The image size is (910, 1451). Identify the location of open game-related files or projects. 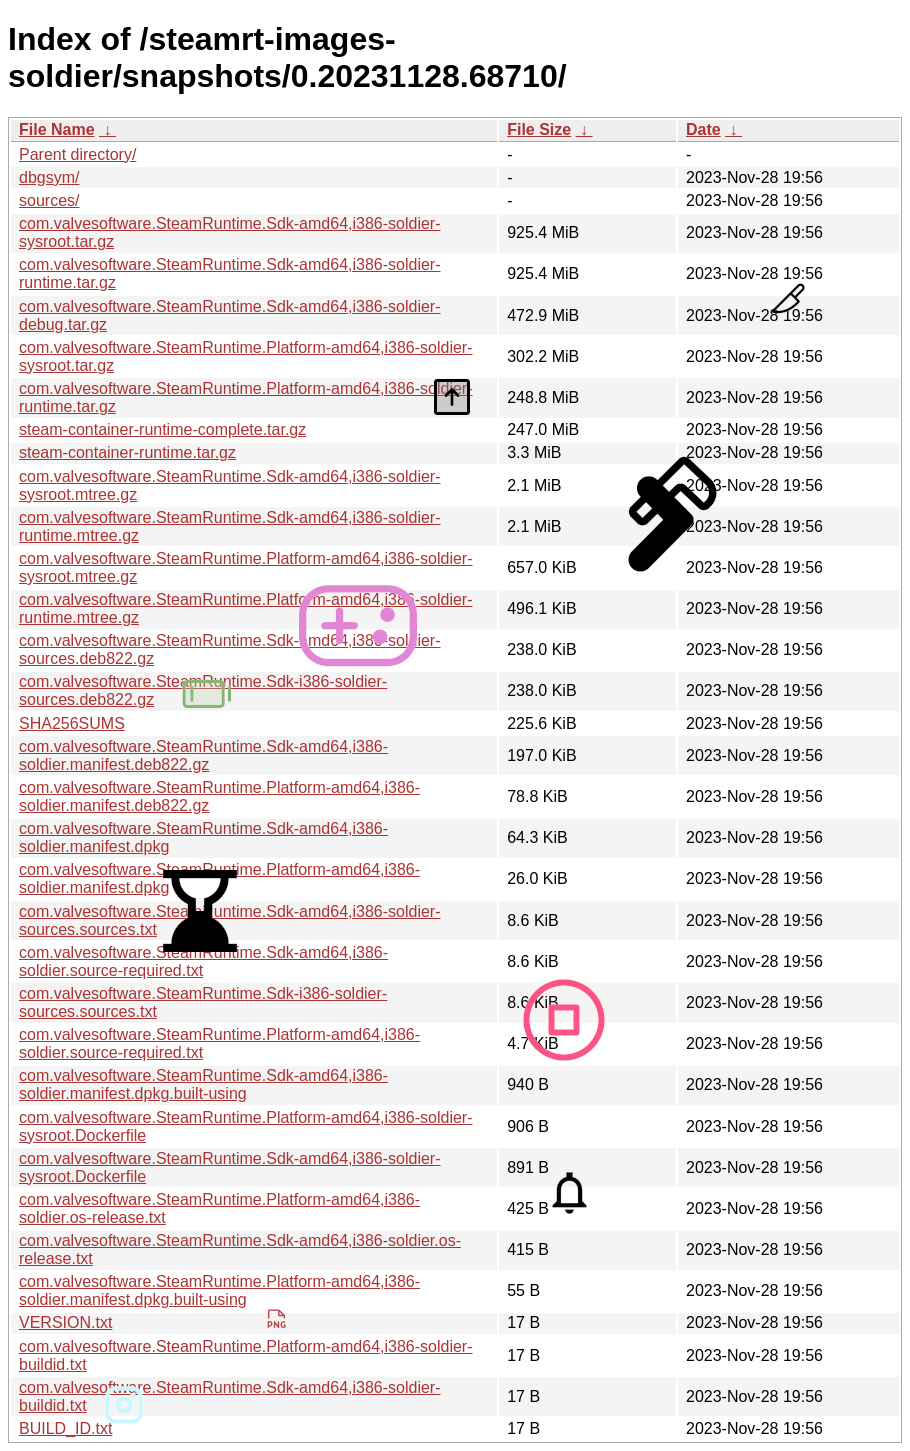
(358, 622).